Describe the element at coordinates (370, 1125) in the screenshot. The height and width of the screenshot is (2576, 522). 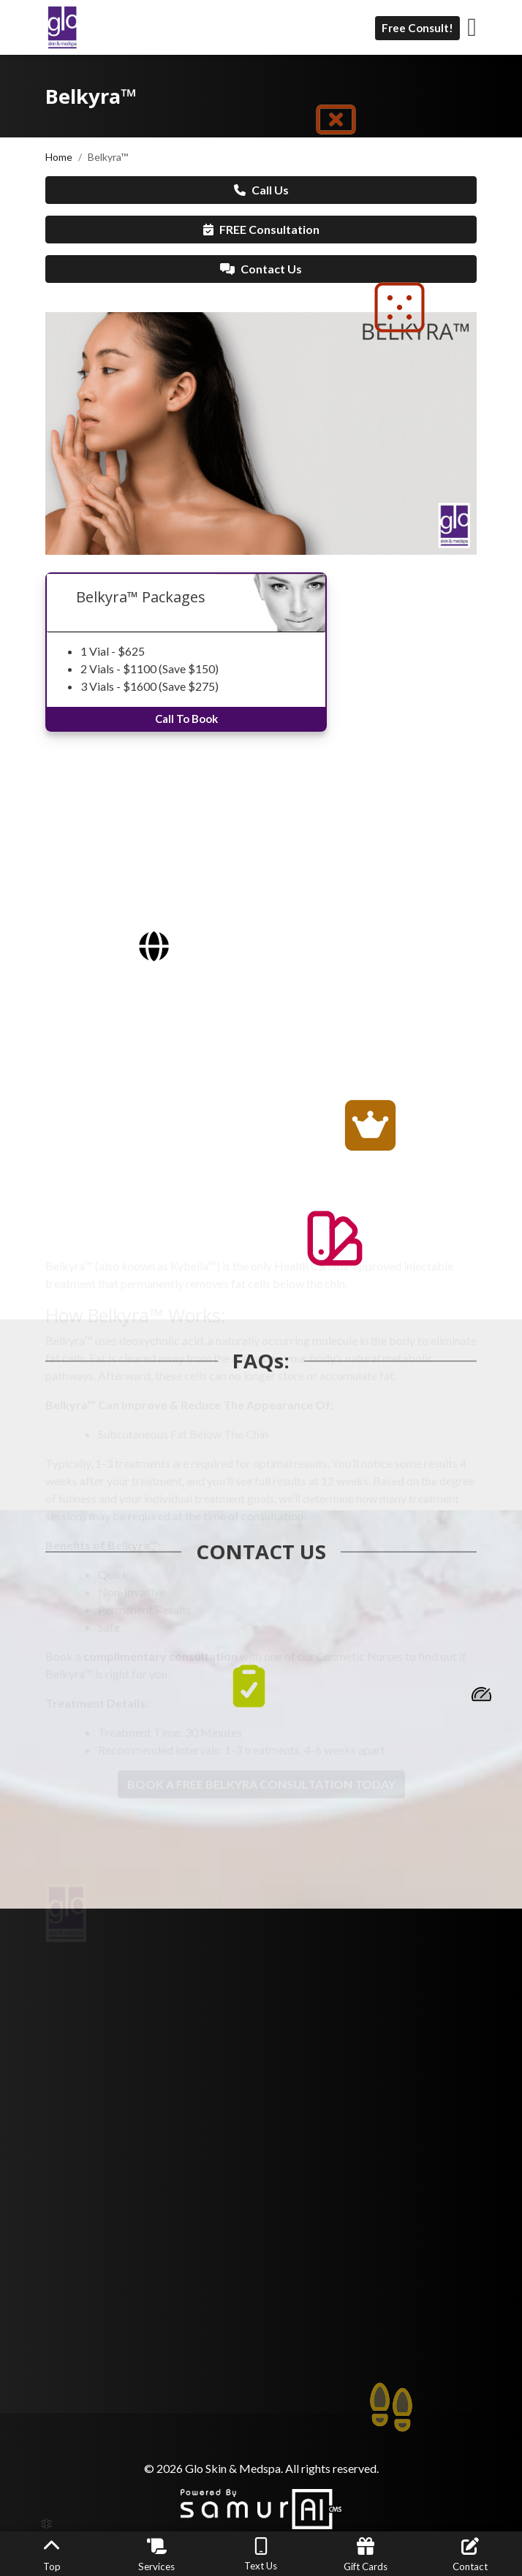
I see `web awesome brand logo` at that location.